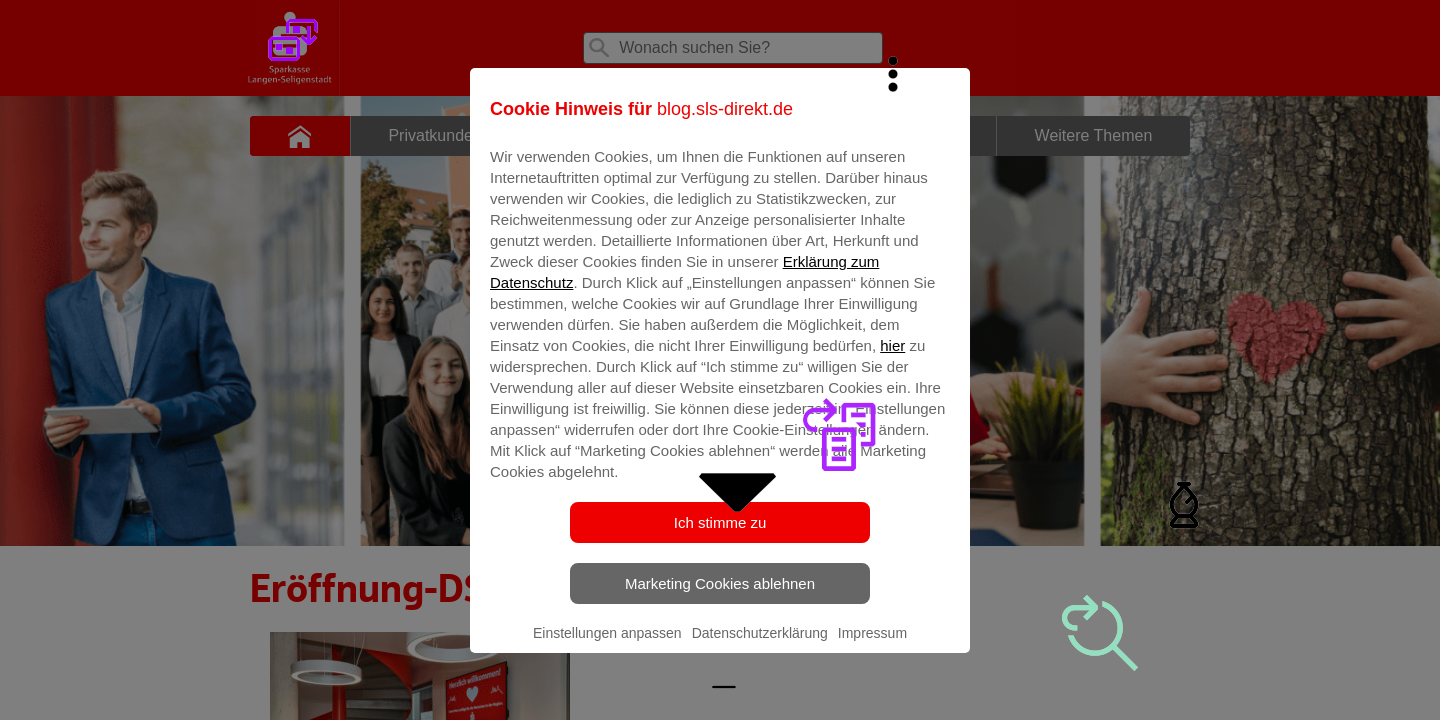 This screenshot has height=720, width=1440. I want to click on expand a dropdown menu or list, so click(737, 492).